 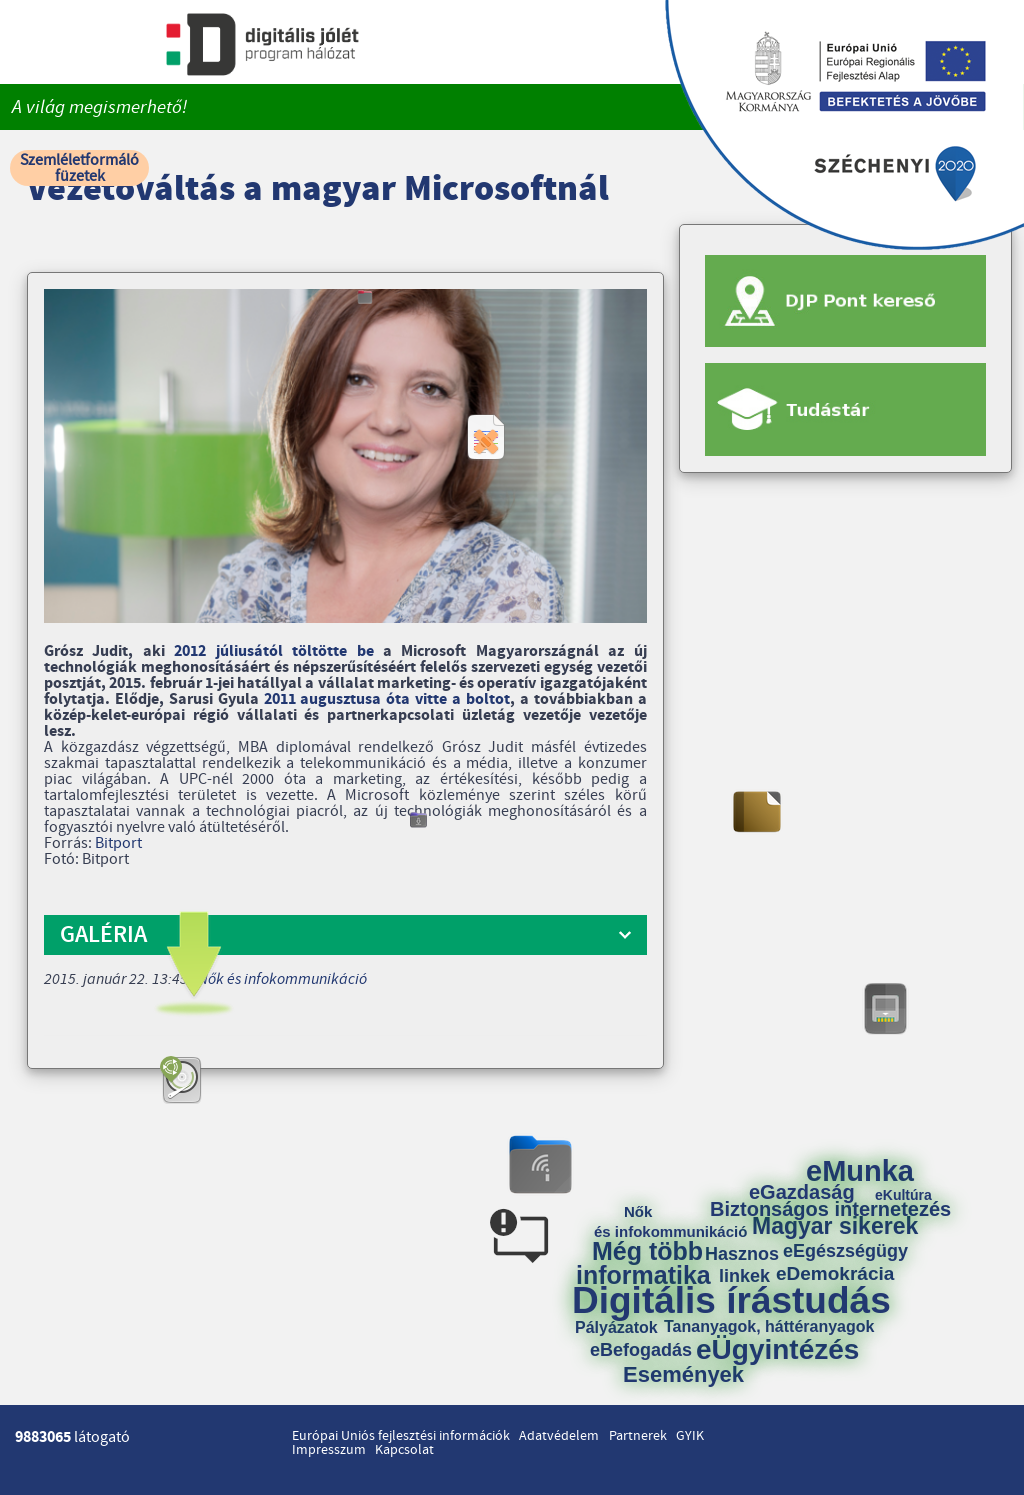 I want to click on launch ubiquity disk installer, so click(x=182, y=1080).